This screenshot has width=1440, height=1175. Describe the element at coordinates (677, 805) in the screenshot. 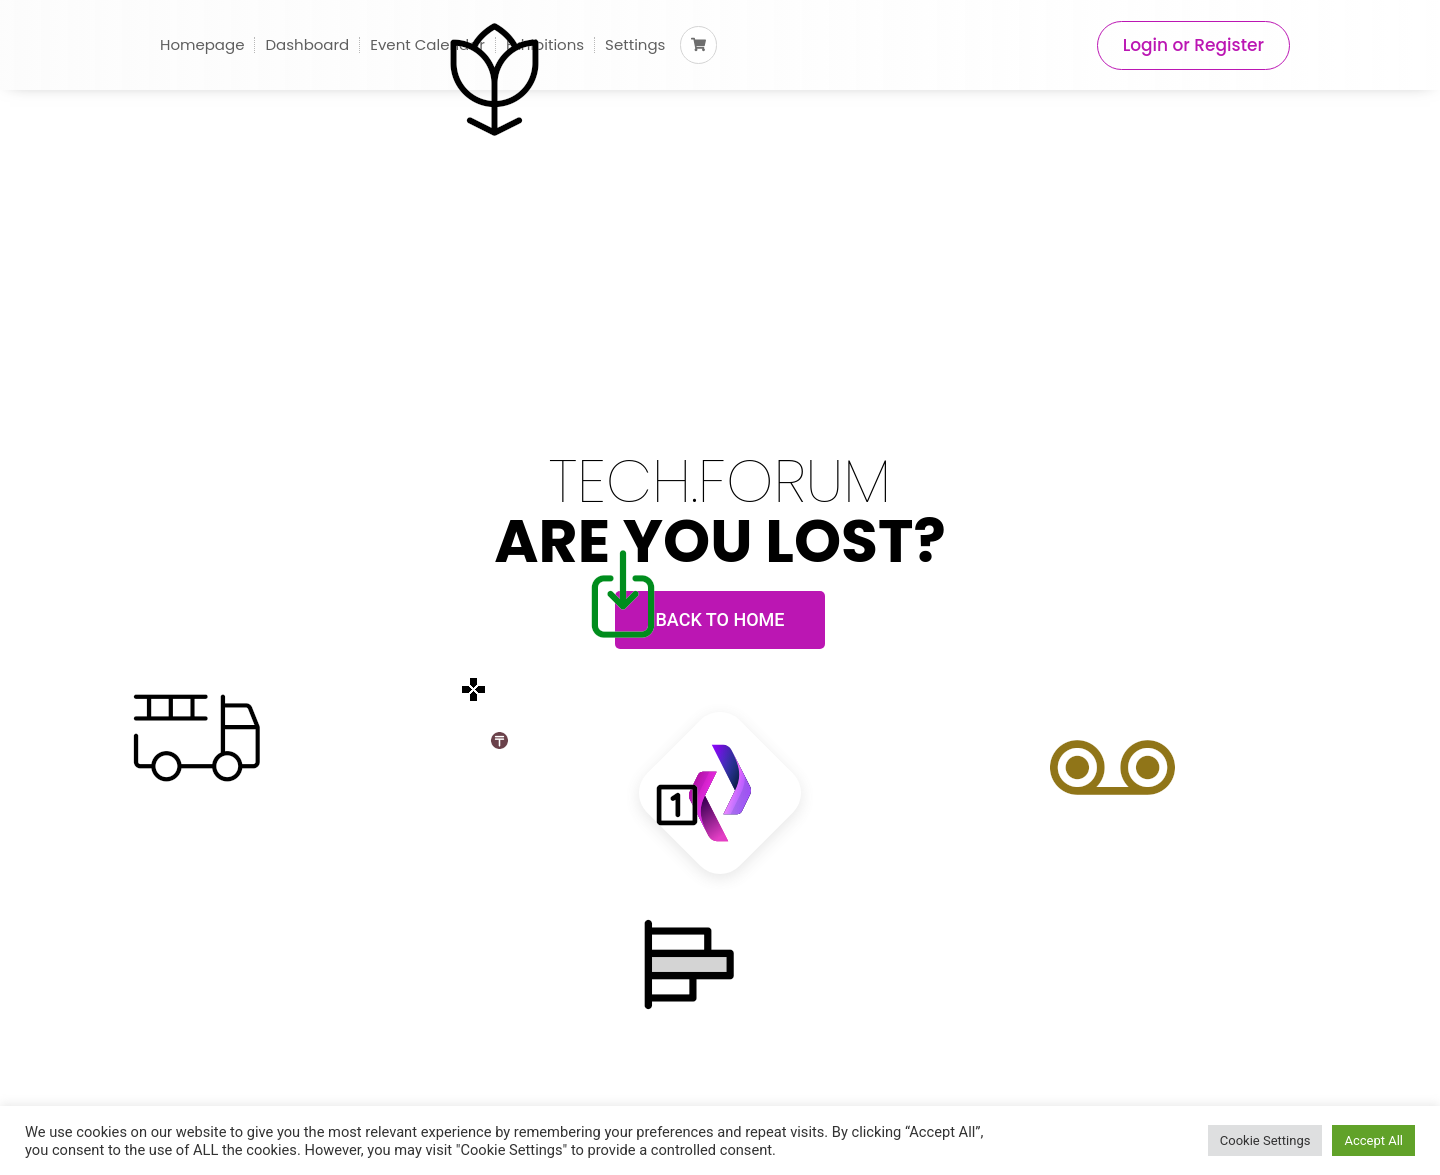

I see `indicates first step in a sequence or process` at that location.